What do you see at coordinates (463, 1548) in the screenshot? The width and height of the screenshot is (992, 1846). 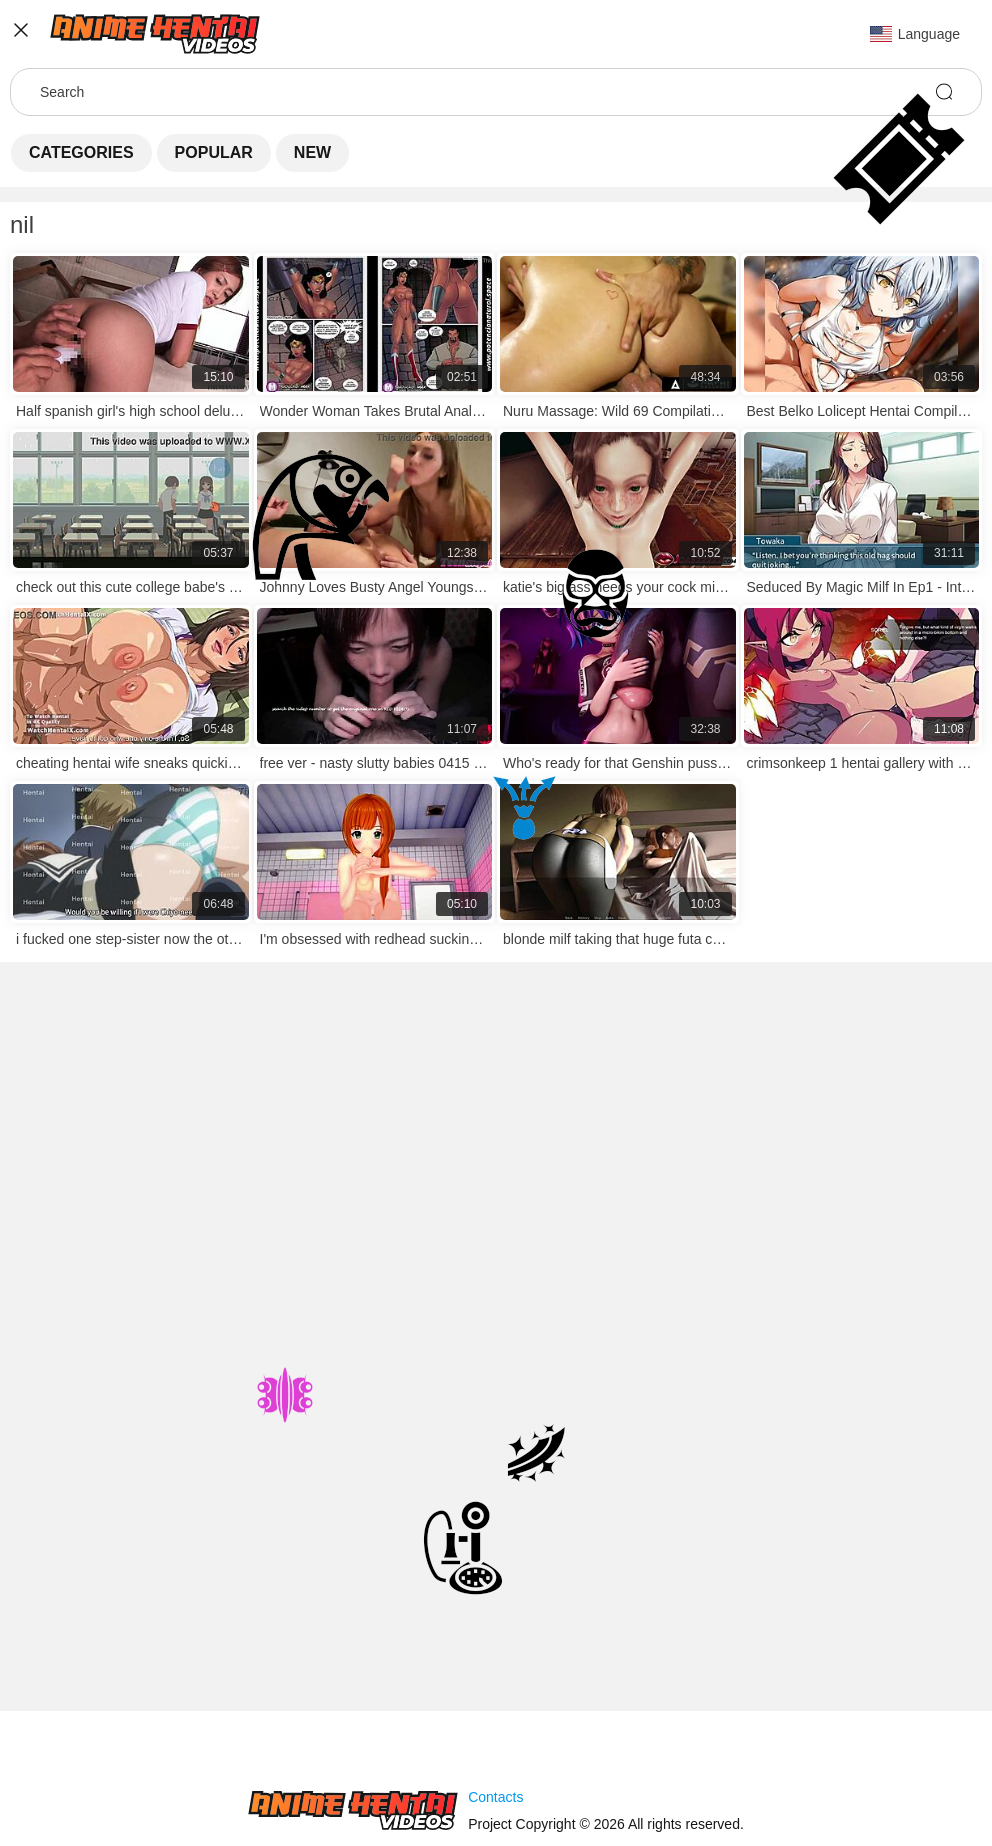 I see `vintage or classic phone contact option` at bounding box center [463, 1548].